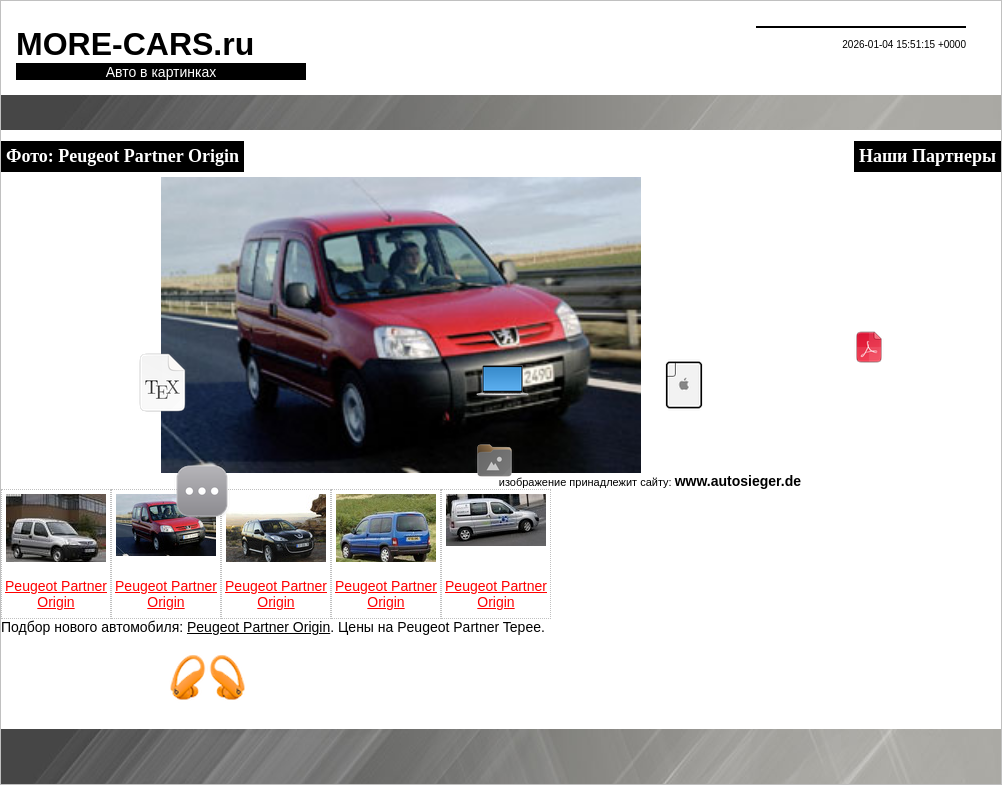  What do you see at coordinates (502, 378) in the screenshot?
I see `macbook pro device icon` at bounding box center [502, 378].